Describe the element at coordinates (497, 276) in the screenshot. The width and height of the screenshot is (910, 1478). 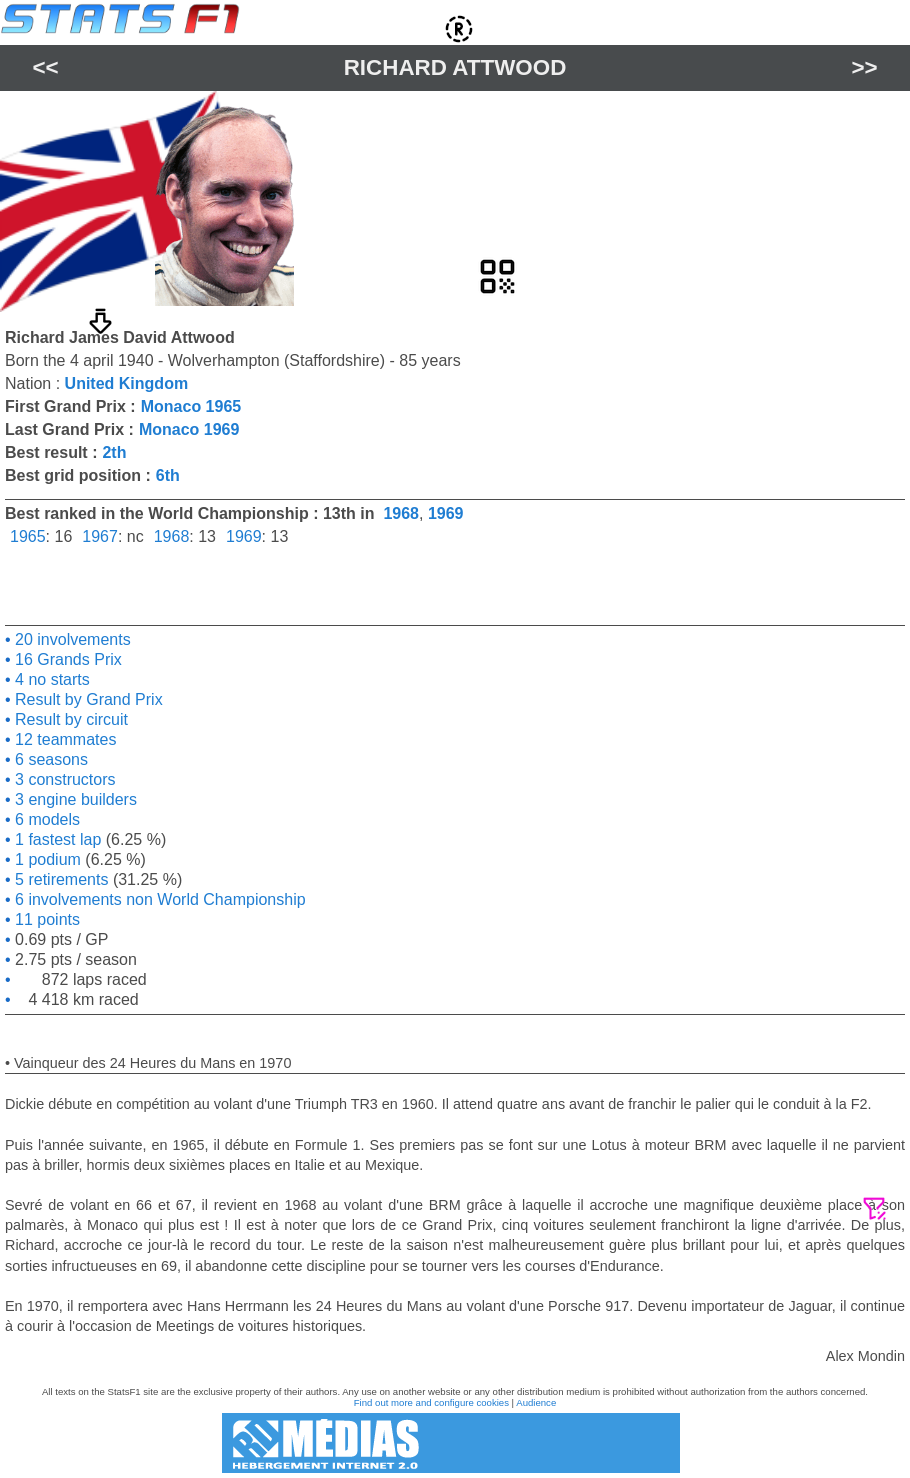
I see `scan or generate a QR code` at that location.